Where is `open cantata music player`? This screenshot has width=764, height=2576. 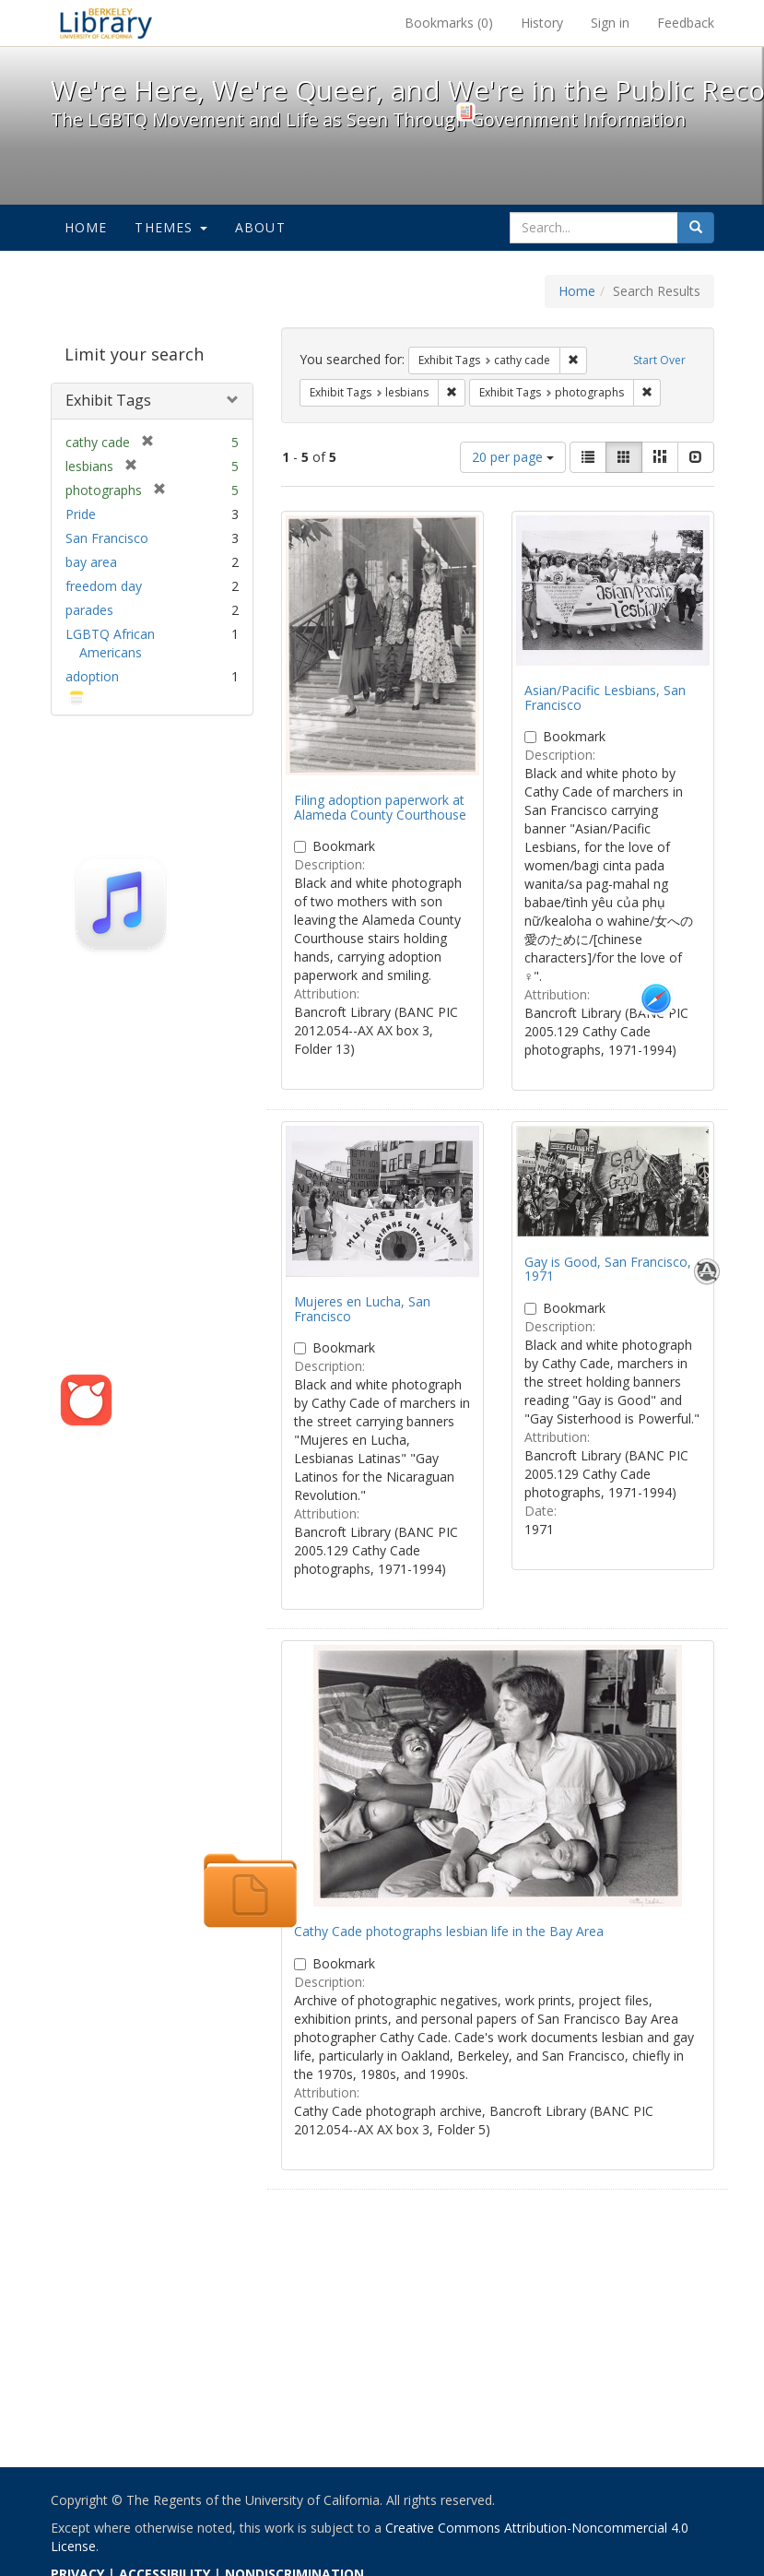 open cantata music player is located at coordinates (121, 904).